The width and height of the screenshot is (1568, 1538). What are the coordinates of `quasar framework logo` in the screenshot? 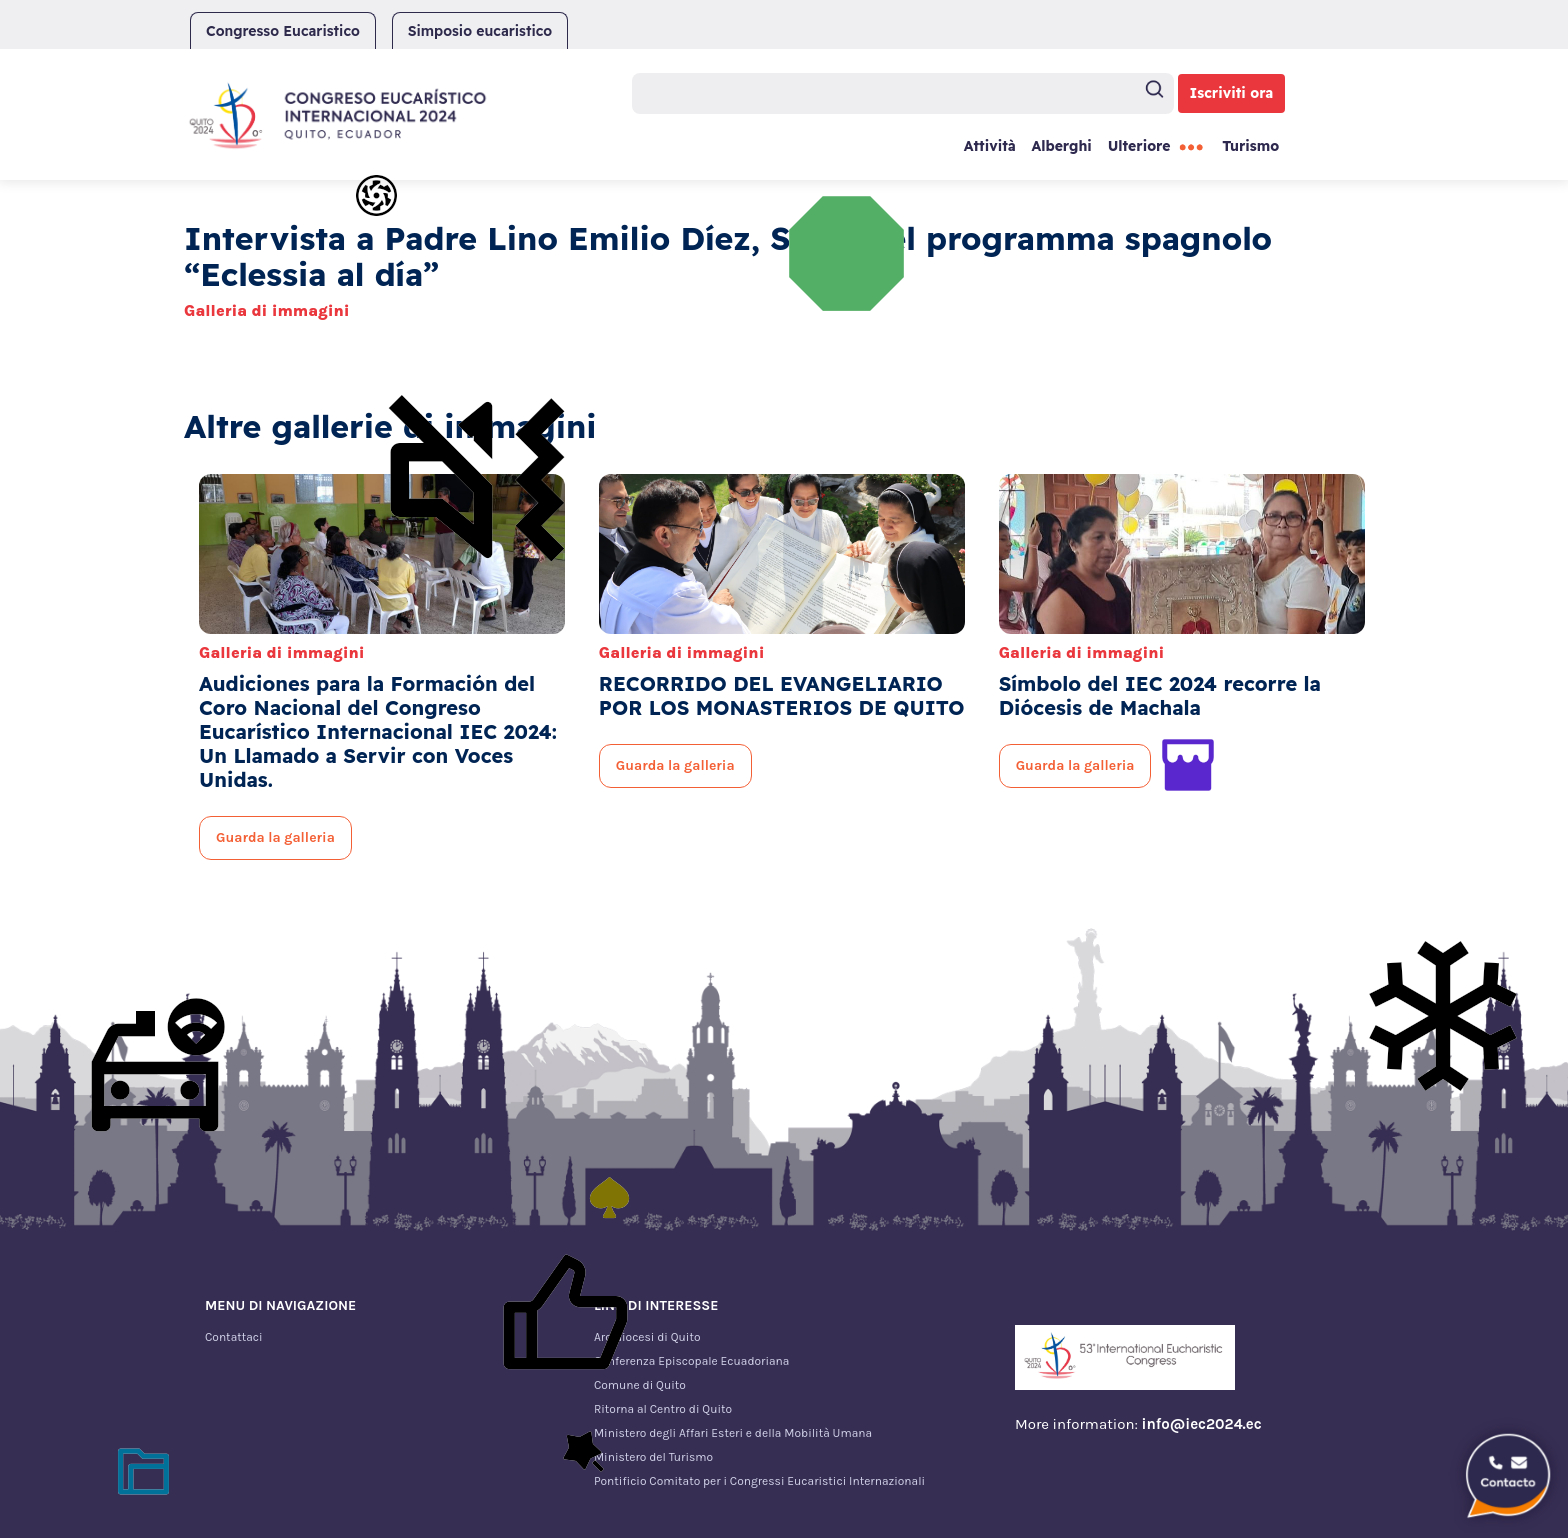 It's located at (376, 195).